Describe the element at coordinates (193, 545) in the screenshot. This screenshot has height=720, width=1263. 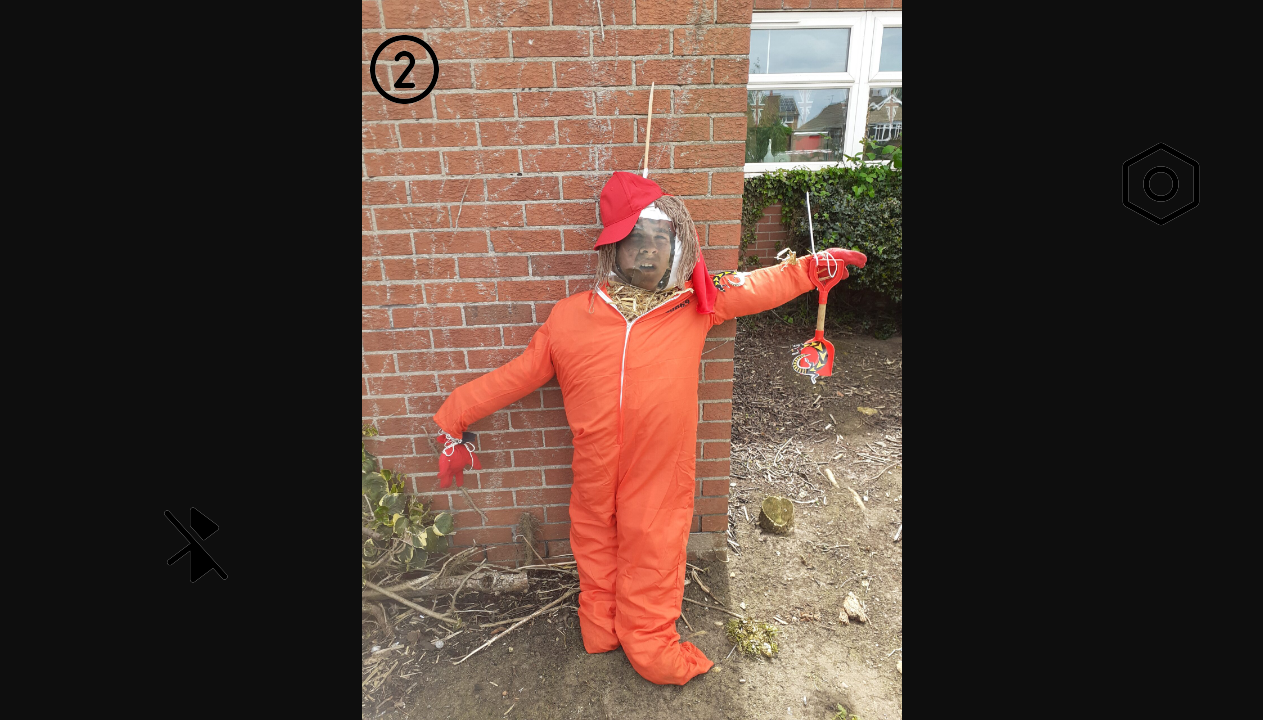
I see `bluetooth is disabled or unavailable` at that location.